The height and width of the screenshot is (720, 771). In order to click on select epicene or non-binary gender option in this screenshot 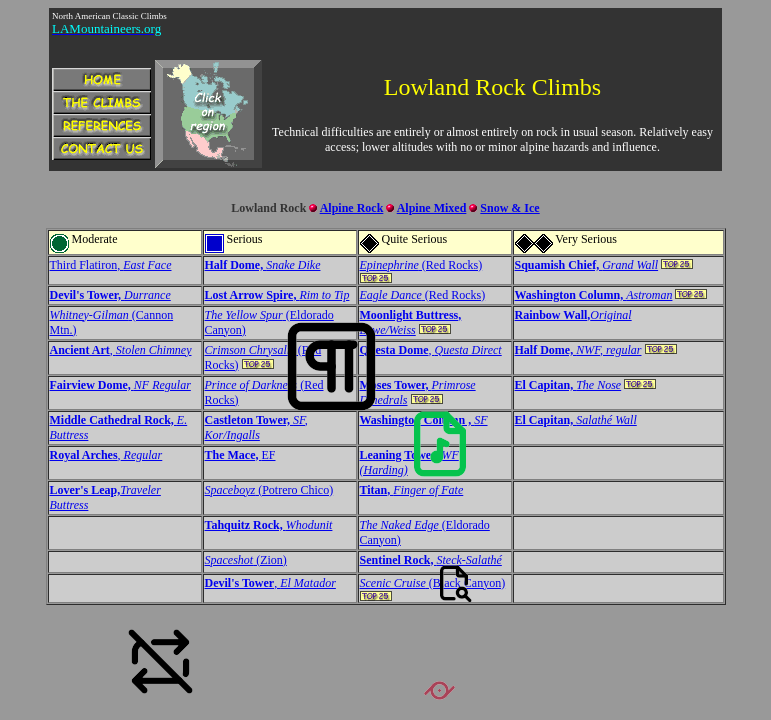, I will do `click(439, 690)`.